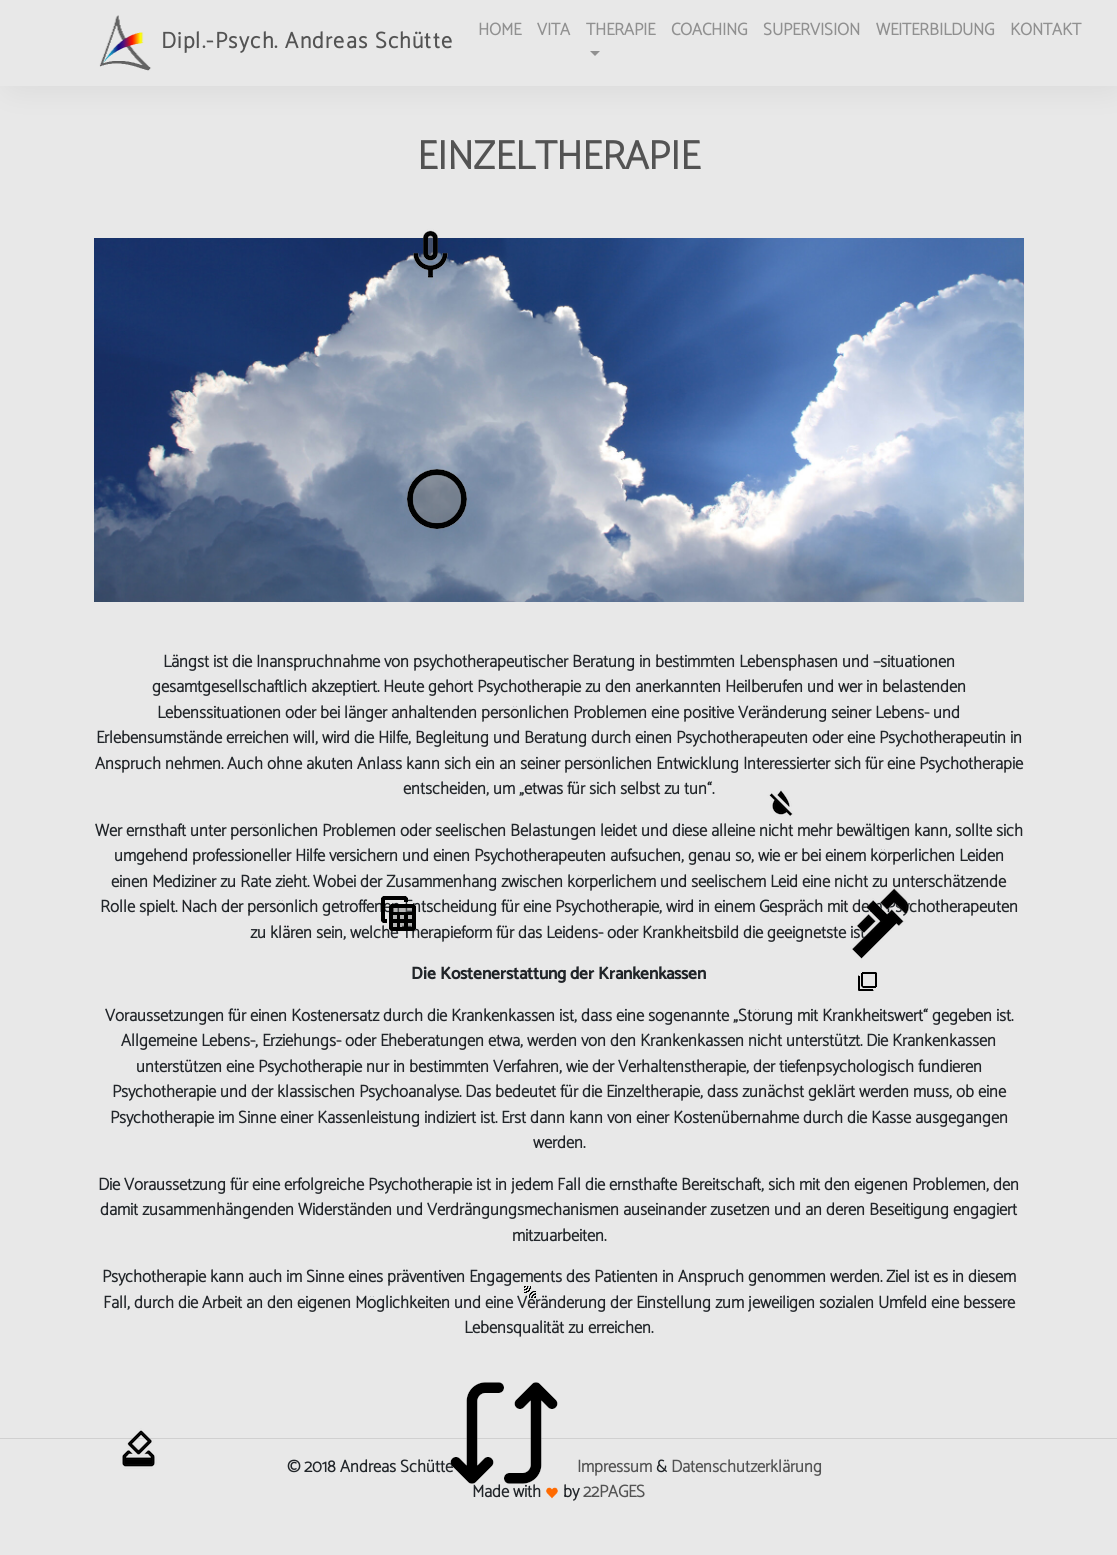  What do you see at coordinates (437, 499) in the screenshot?
I see `indicates a filled or selected state` at bounding box center [437, 499].